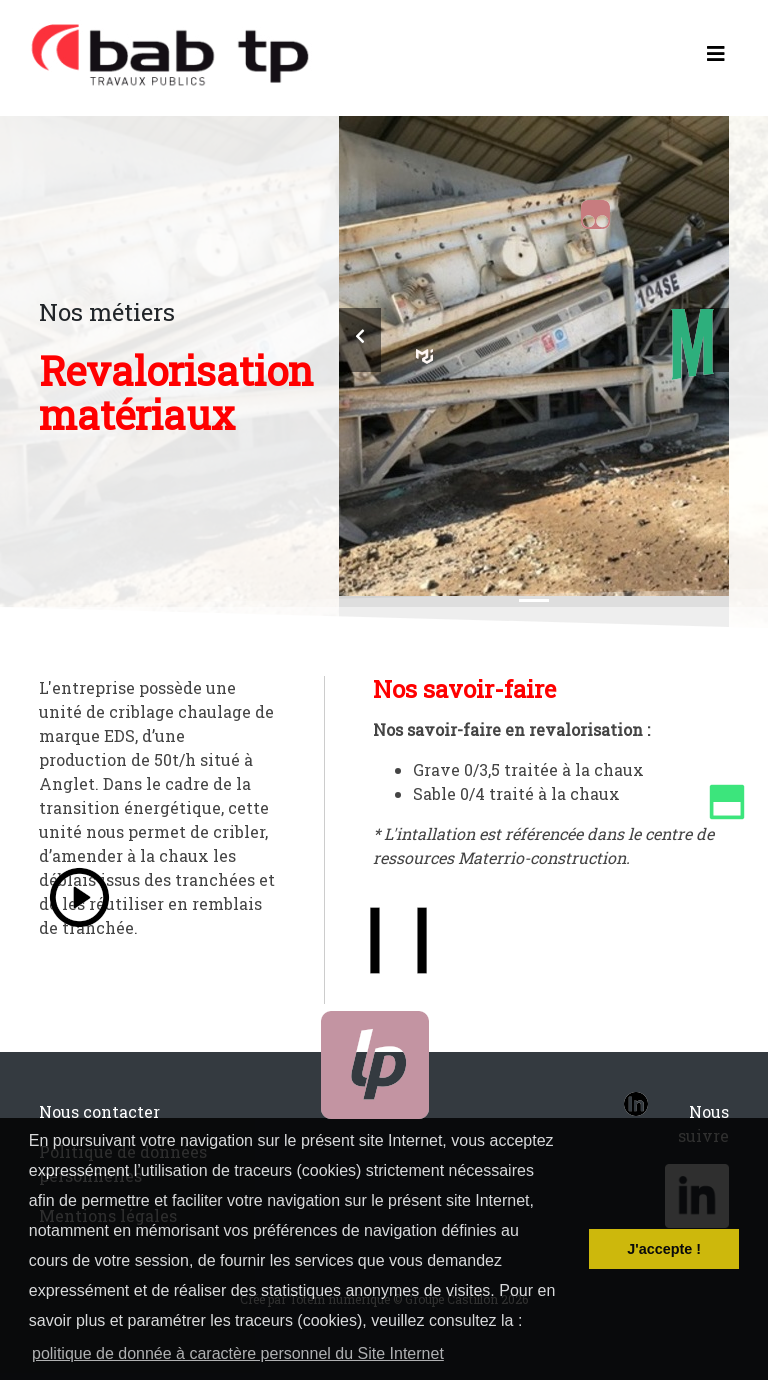  I want to click on MUI (Material UI) brand logo, so click(424, 356).